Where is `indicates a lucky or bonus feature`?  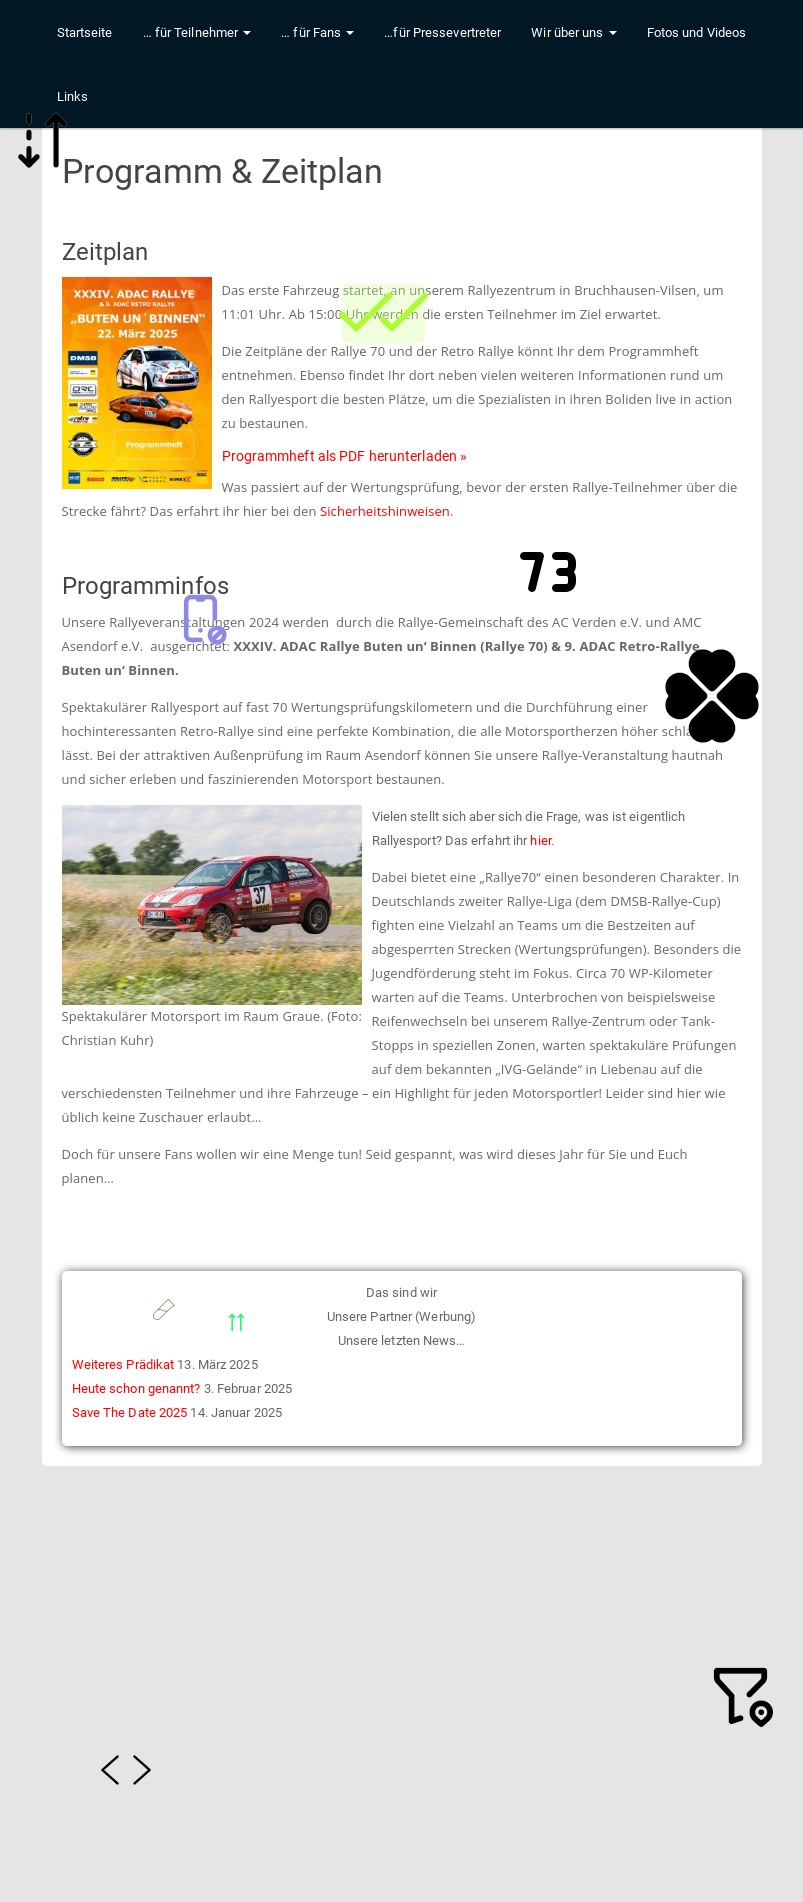
indicates a lucky or bonus feature is located at coordinates (712, 696).